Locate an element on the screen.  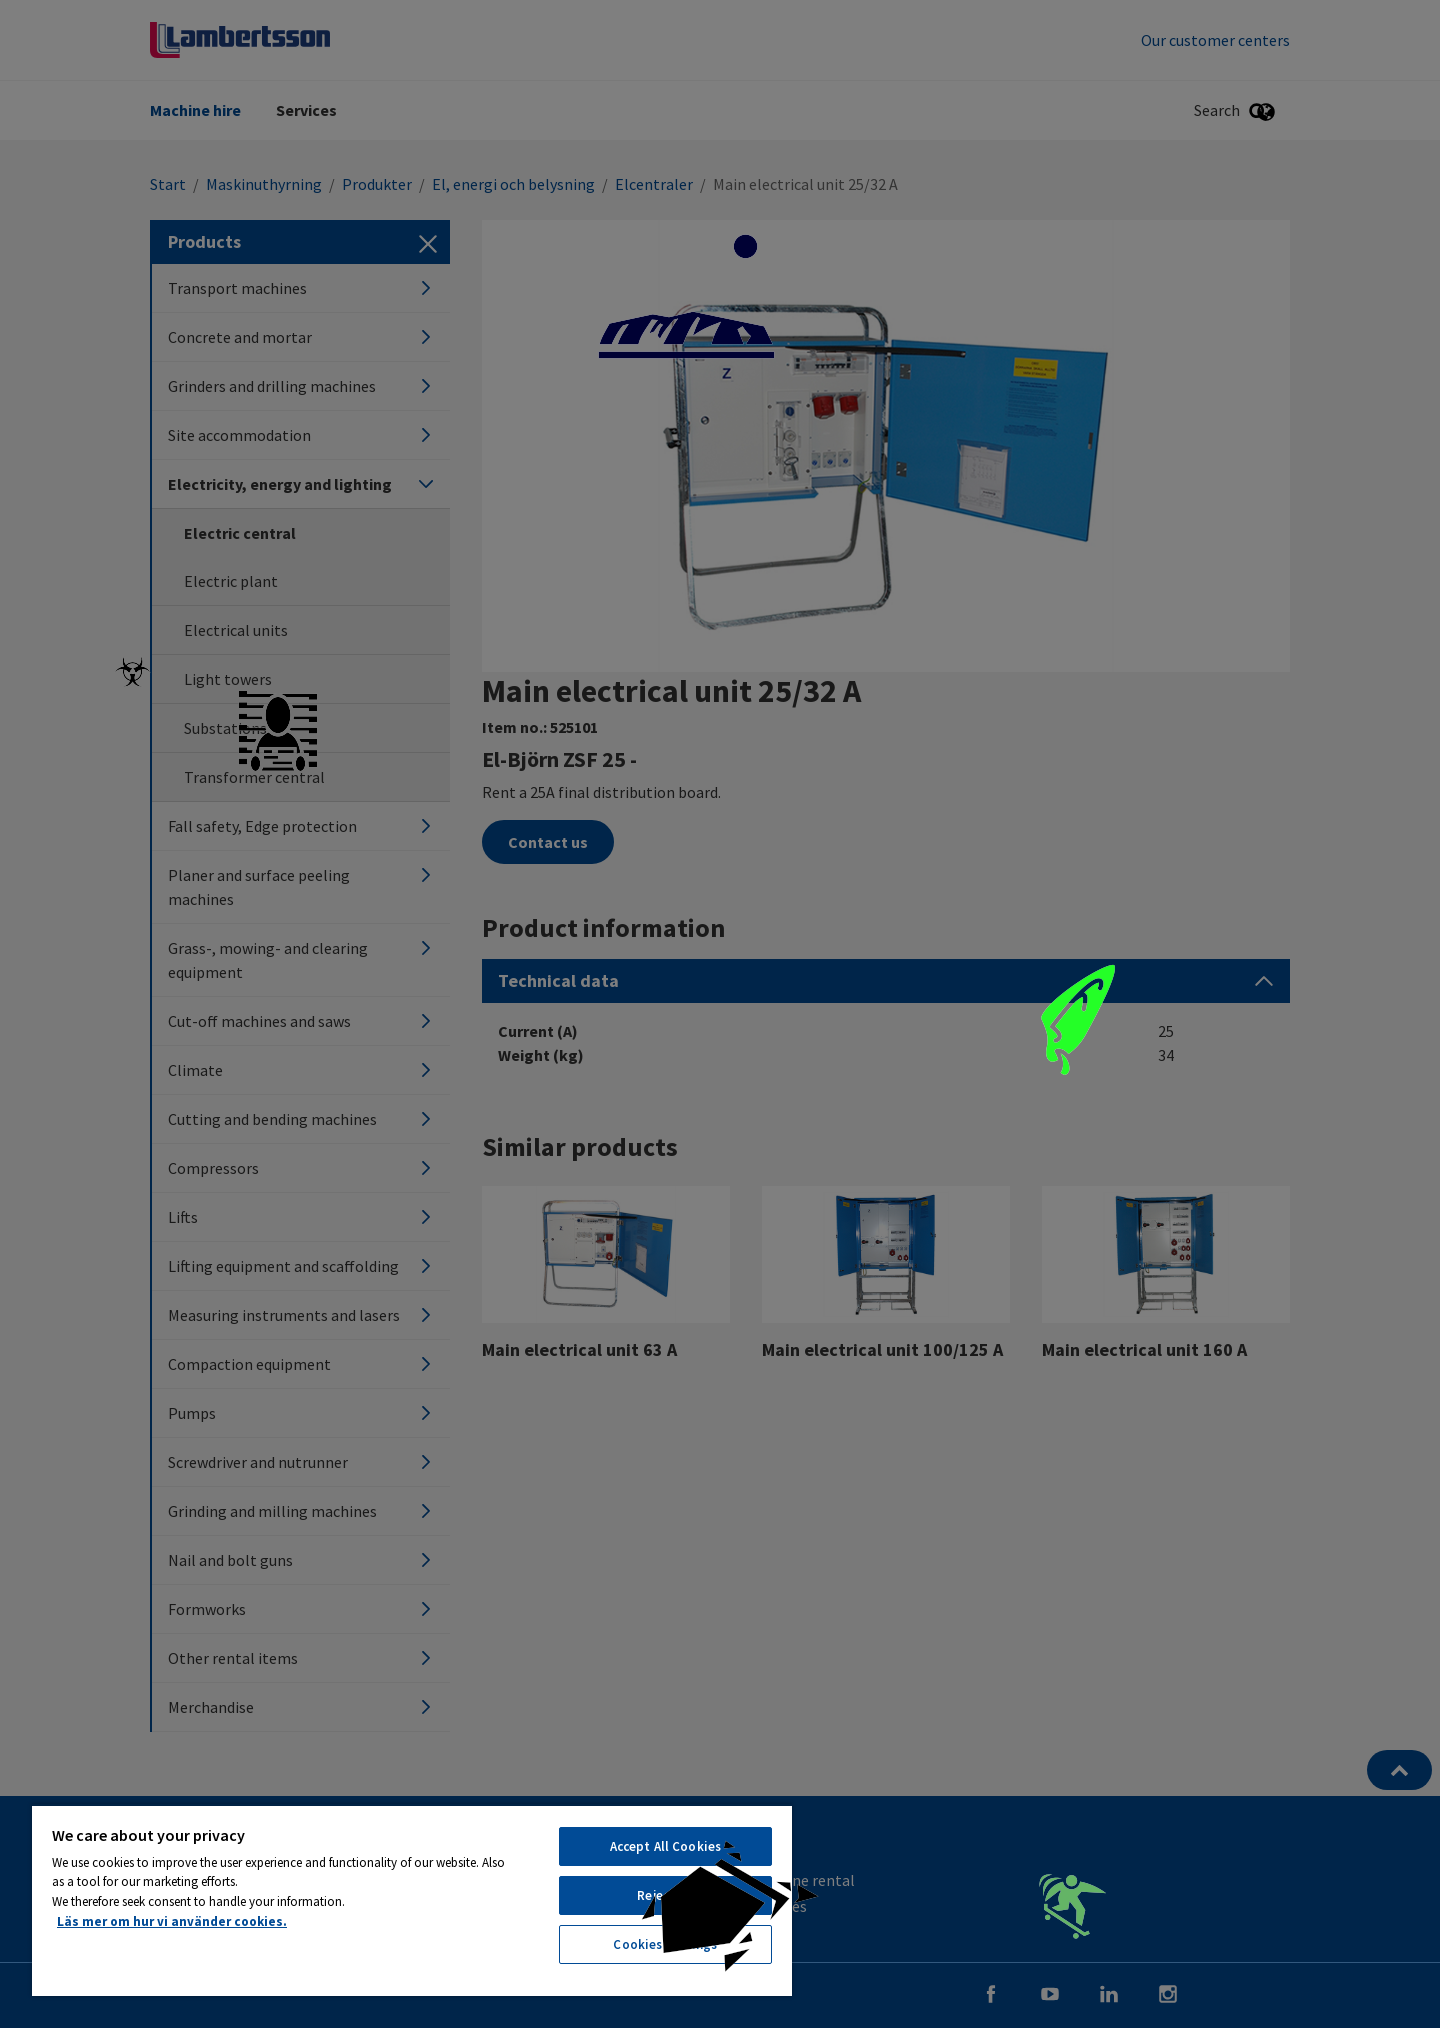
uluru landmark or australian destination is located at coordinates (686, 305).